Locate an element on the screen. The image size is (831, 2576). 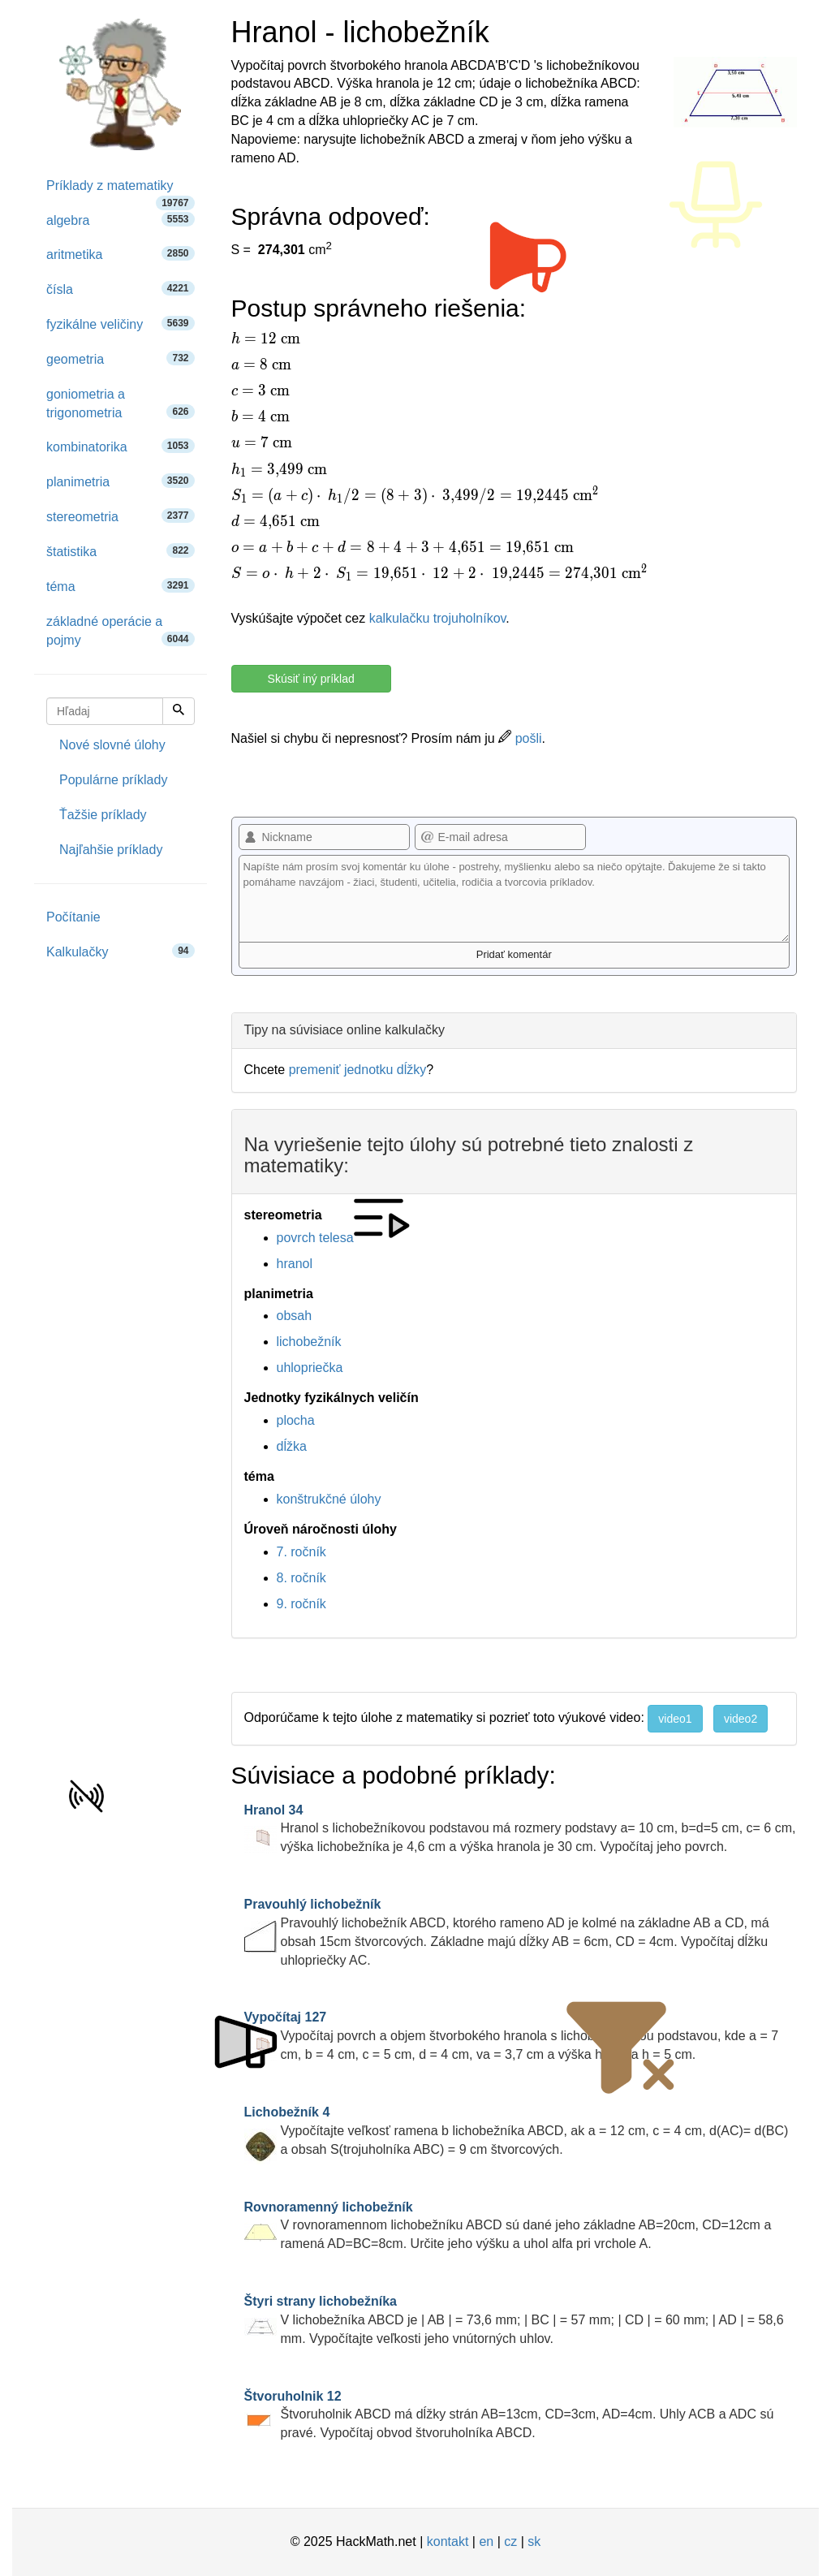
access workspace or office settings is located at coordinates (716, 205).